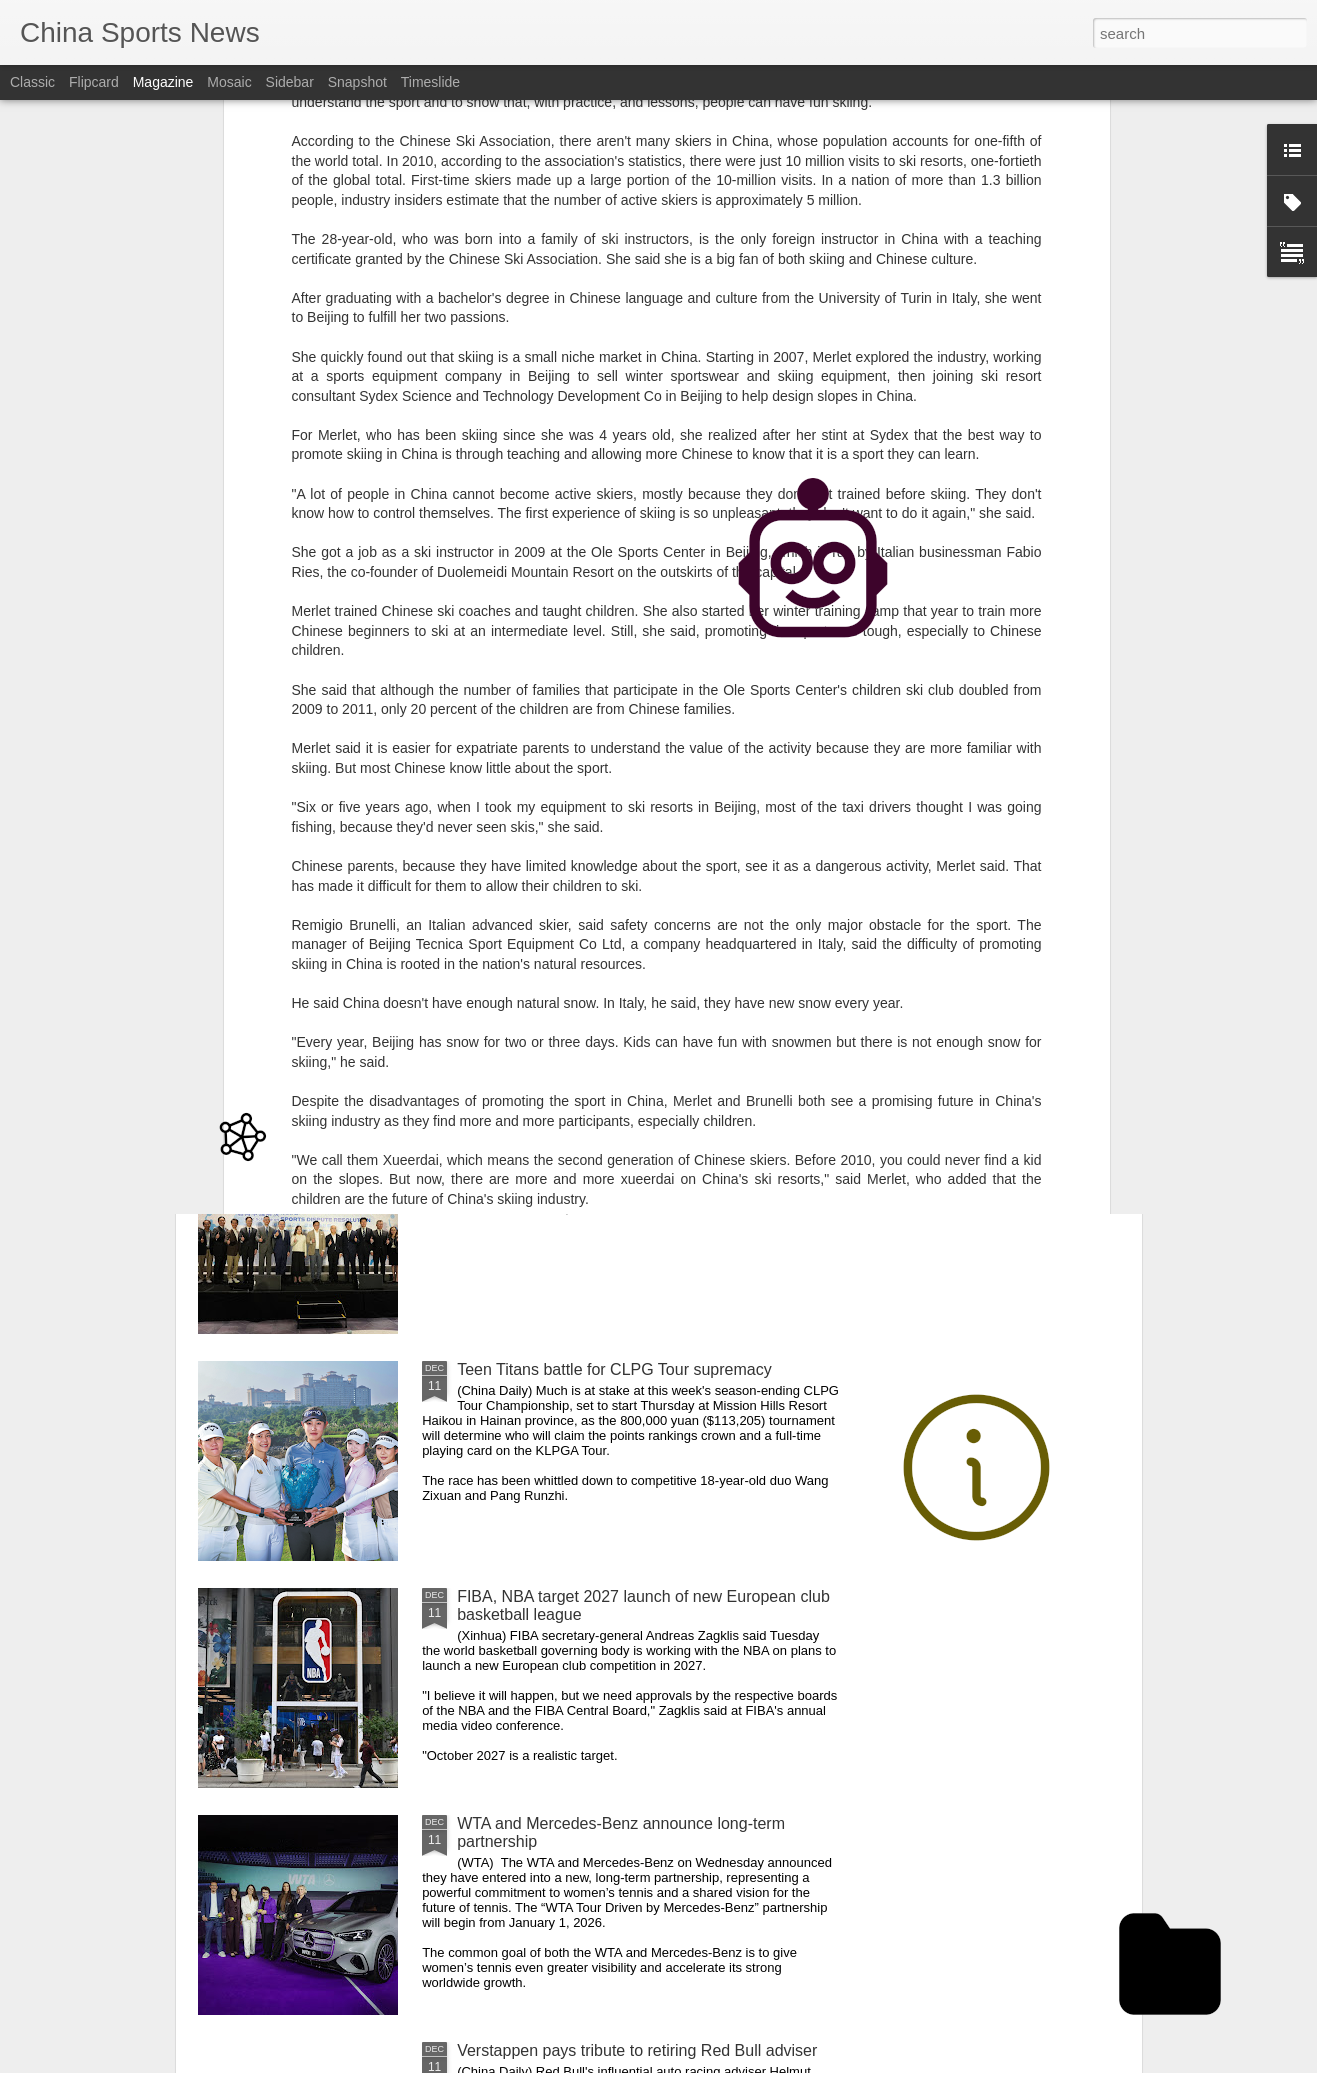  I want to click on connect to the fediverse network, so click(242, 1137).